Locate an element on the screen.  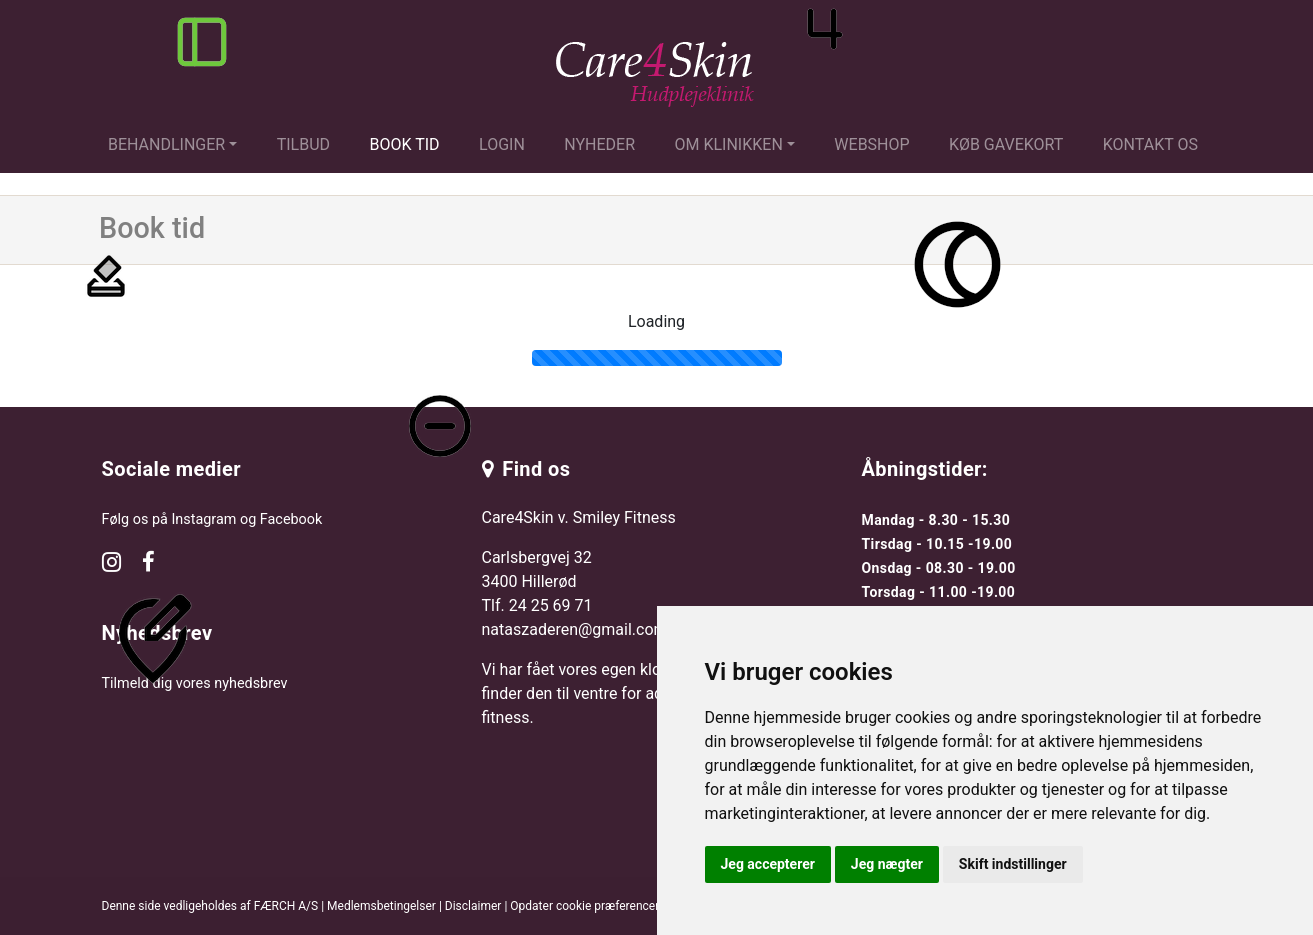
cast your vote or submit a ballot is located at coordinates (106, 276).